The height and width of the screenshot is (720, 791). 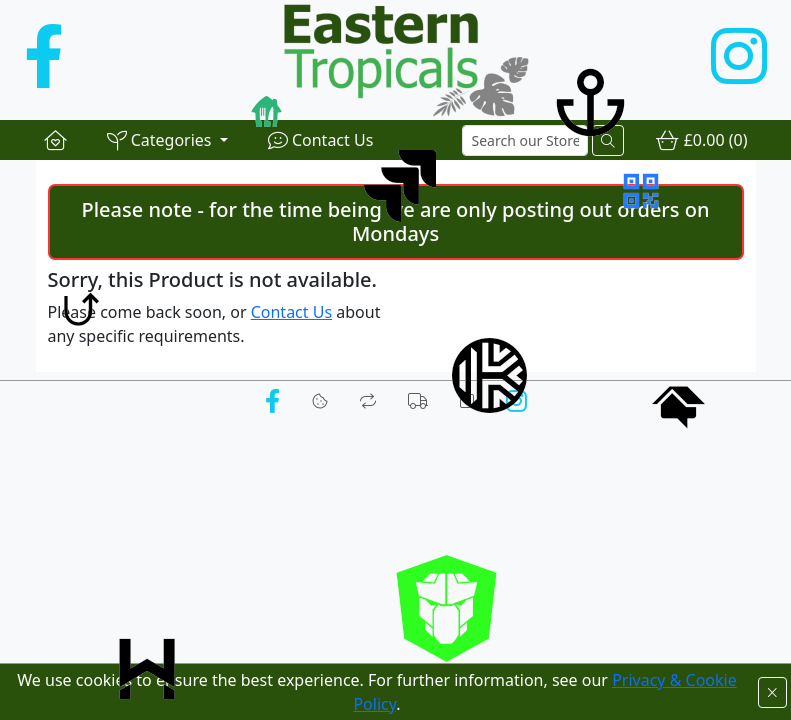 I want to click on set a fixed anchor point on the map, so click(x=590, y=102).